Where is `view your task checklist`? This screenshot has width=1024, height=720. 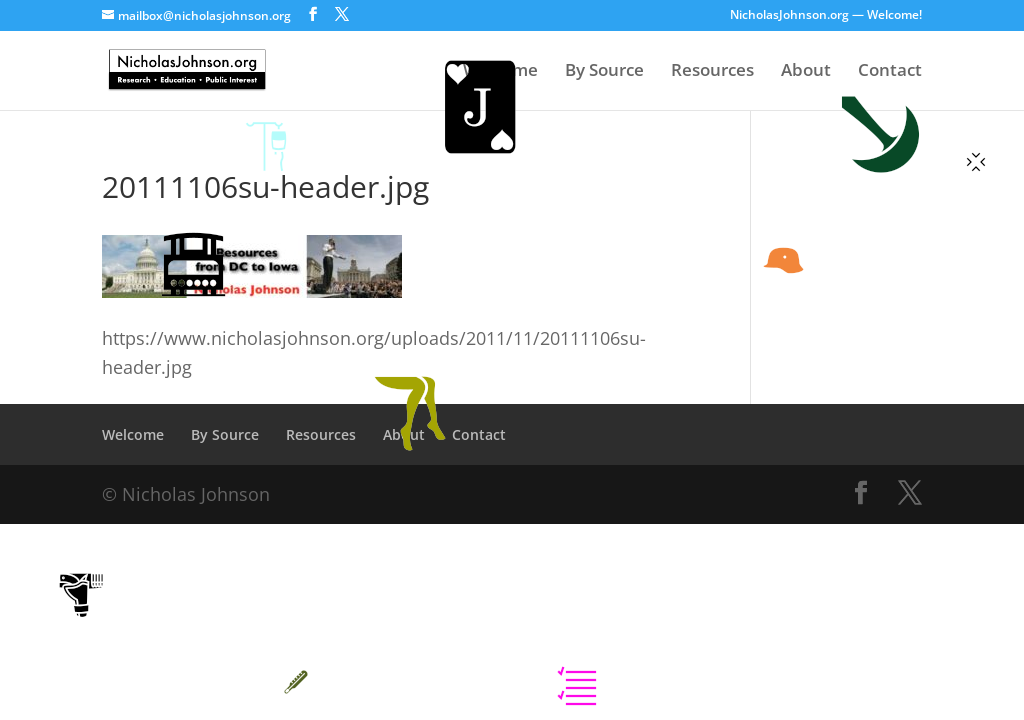
view your task checklist is located at coordinates (579, 688).